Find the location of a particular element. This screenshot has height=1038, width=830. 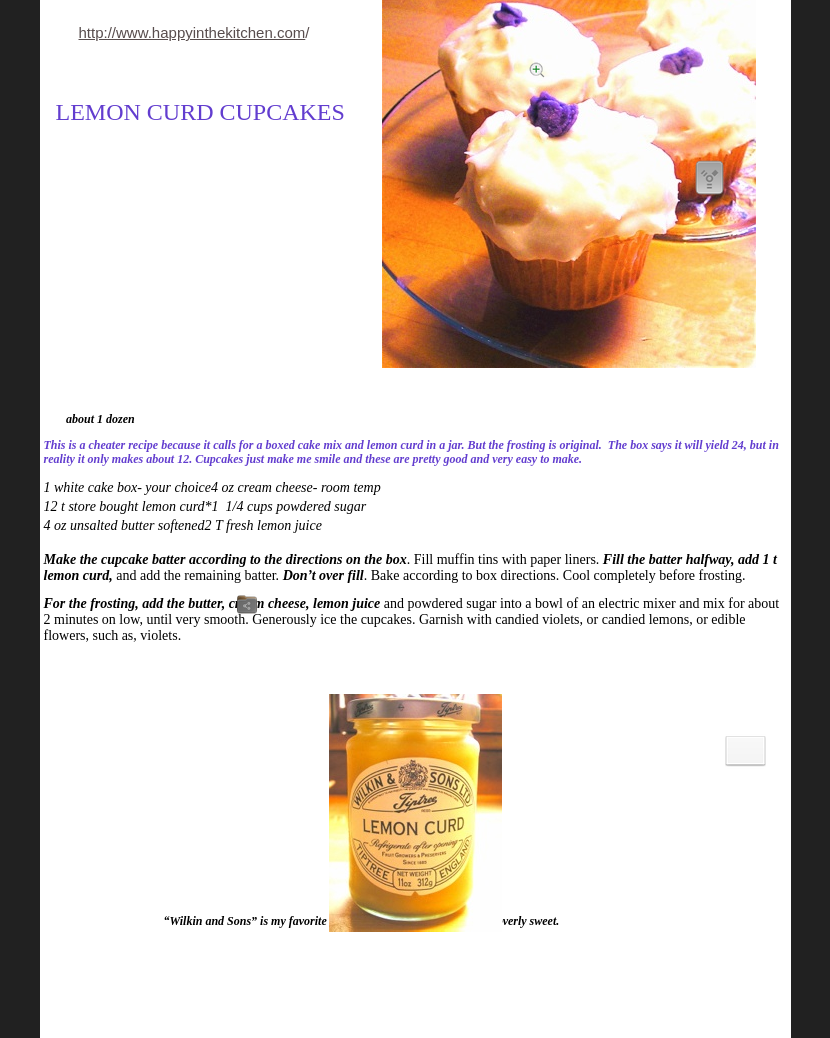

access firewire external hard drive is located at coordinates (709, 177).